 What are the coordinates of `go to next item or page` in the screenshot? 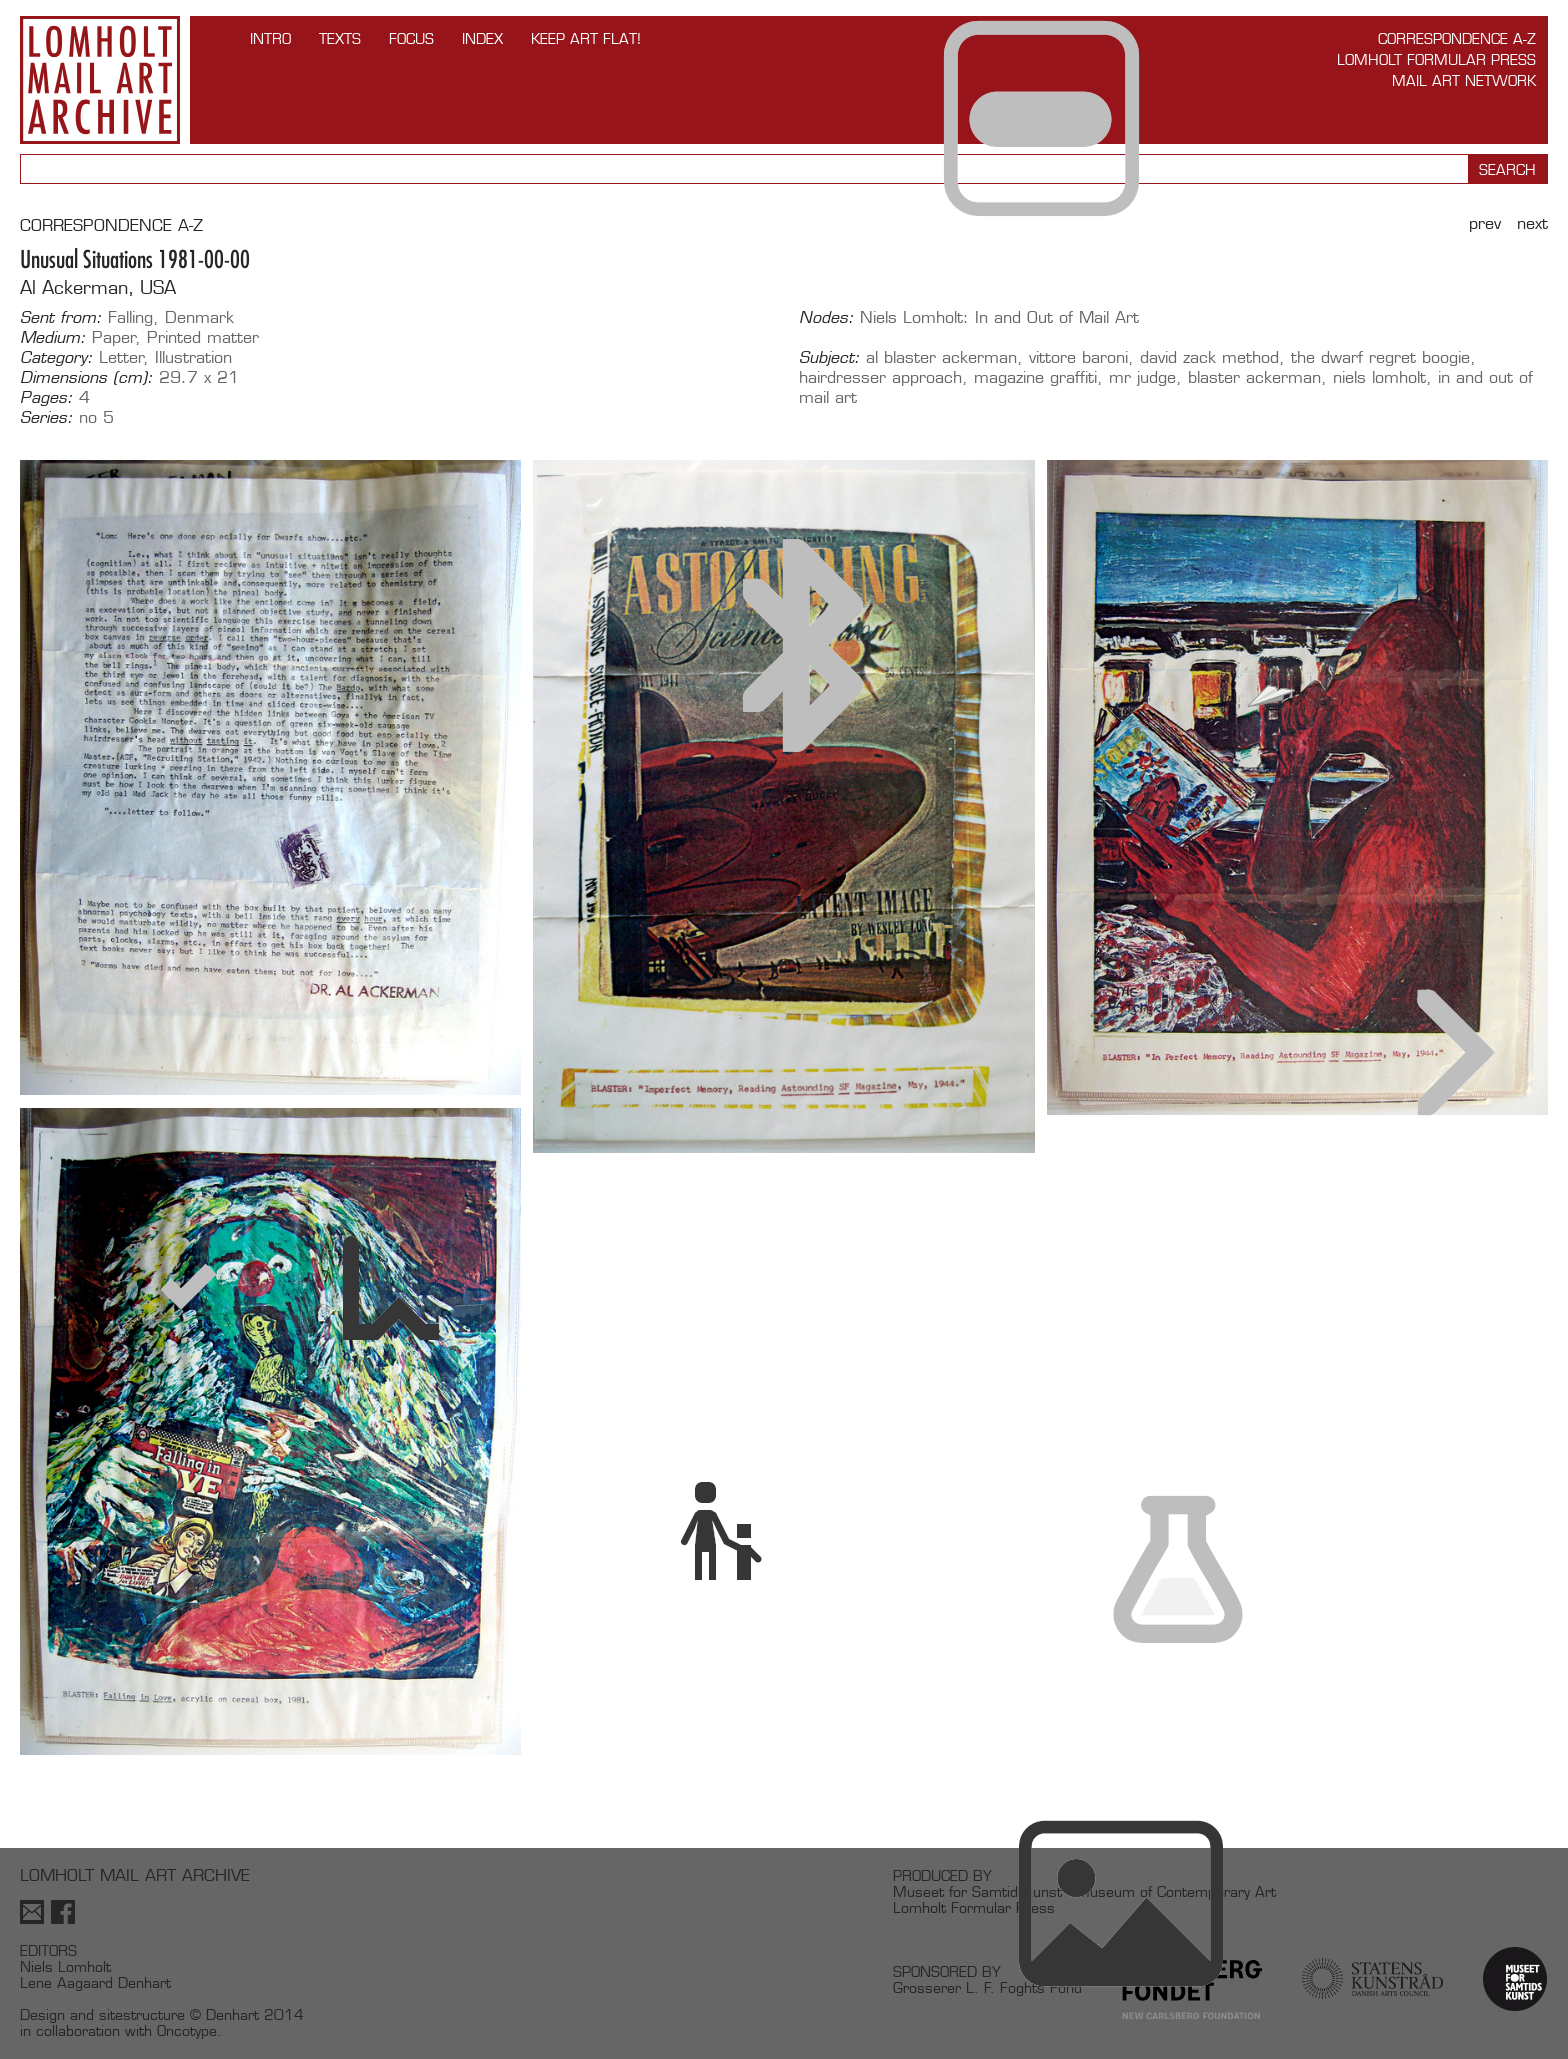 It's located at (1459, 1052).